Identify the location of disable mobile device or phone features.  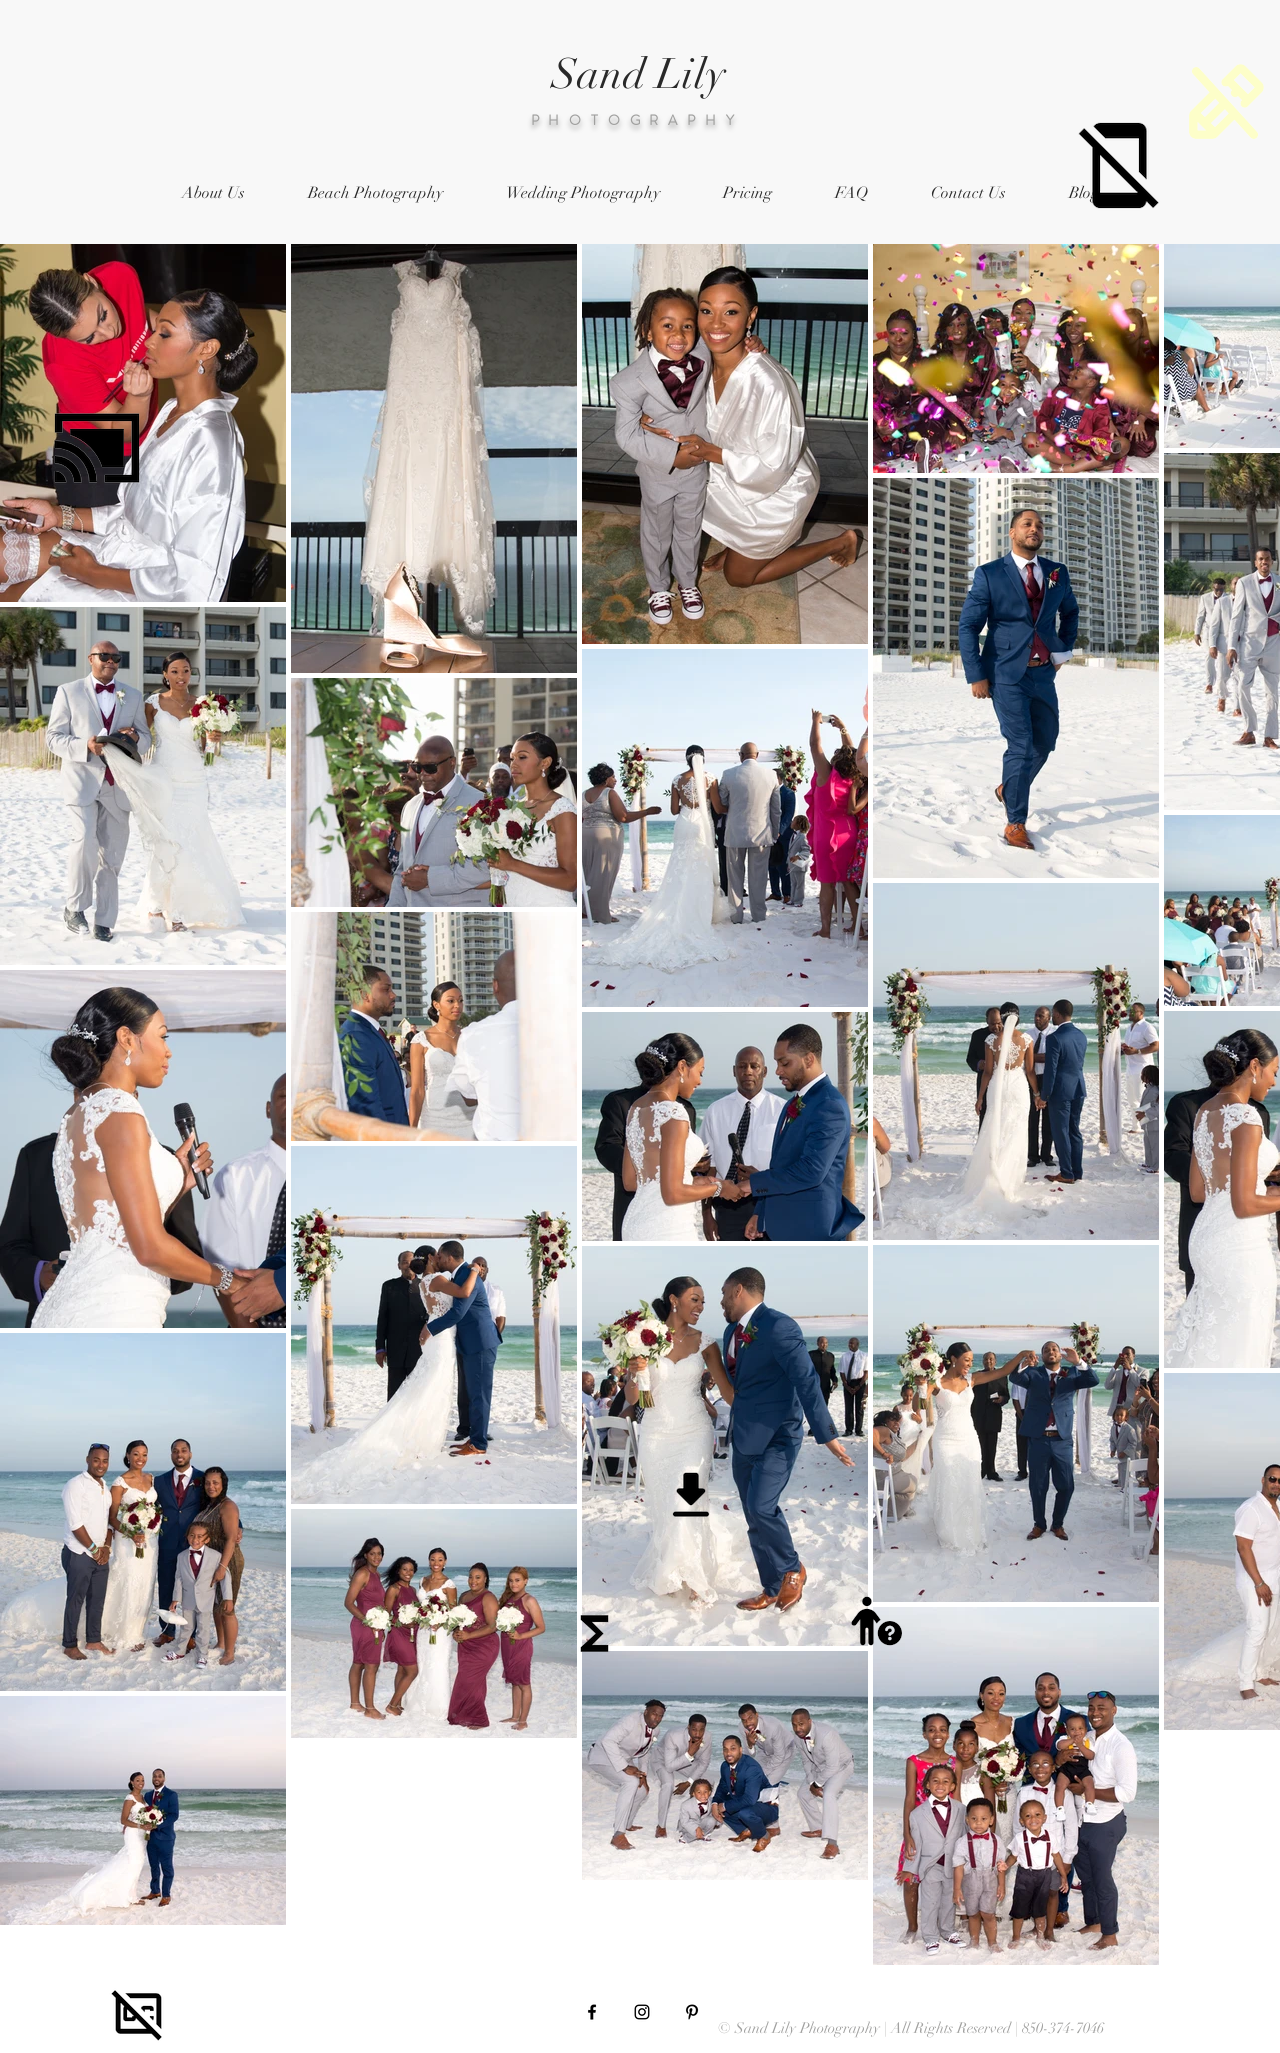
(1119, 165).